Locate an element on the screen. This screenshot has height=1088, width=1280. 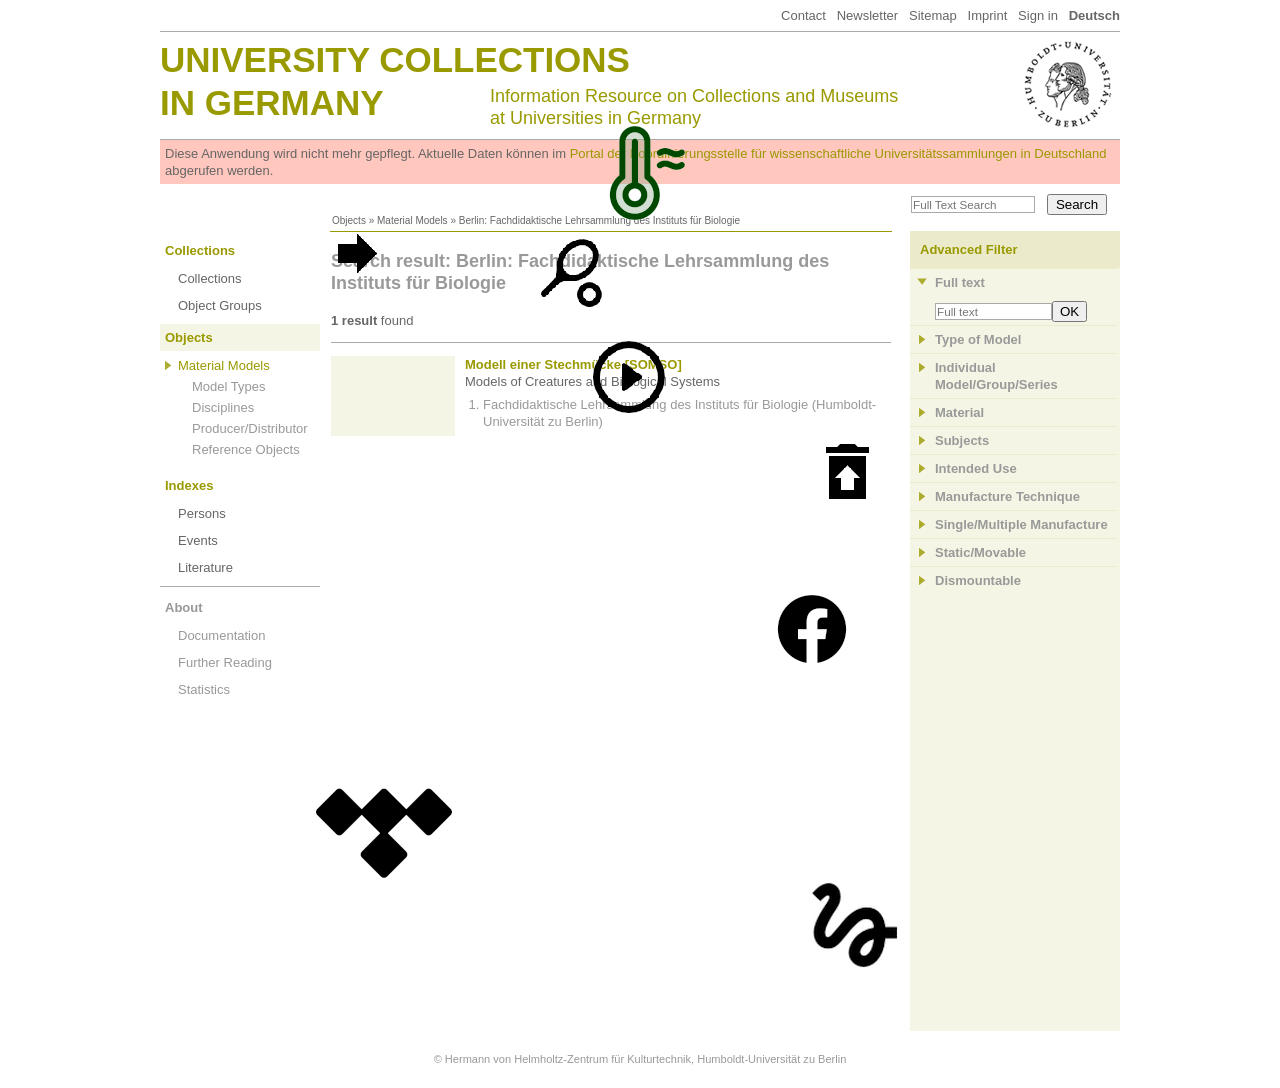
open Facebook app is located at coordinates (812, 629).